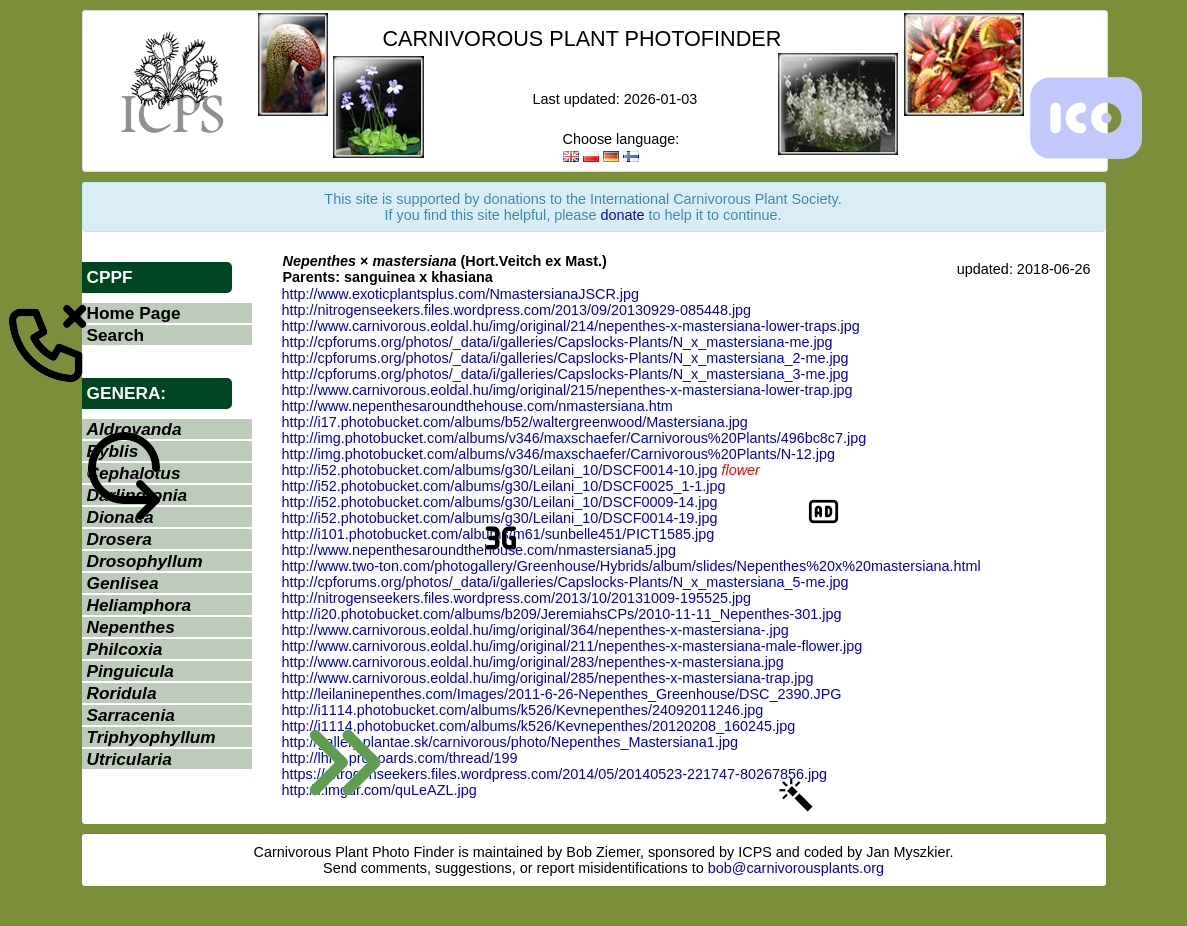 Image resolution: width=1187 pixels, height=926 pixels. I want to click on end the current phone call, so click(47, 343).